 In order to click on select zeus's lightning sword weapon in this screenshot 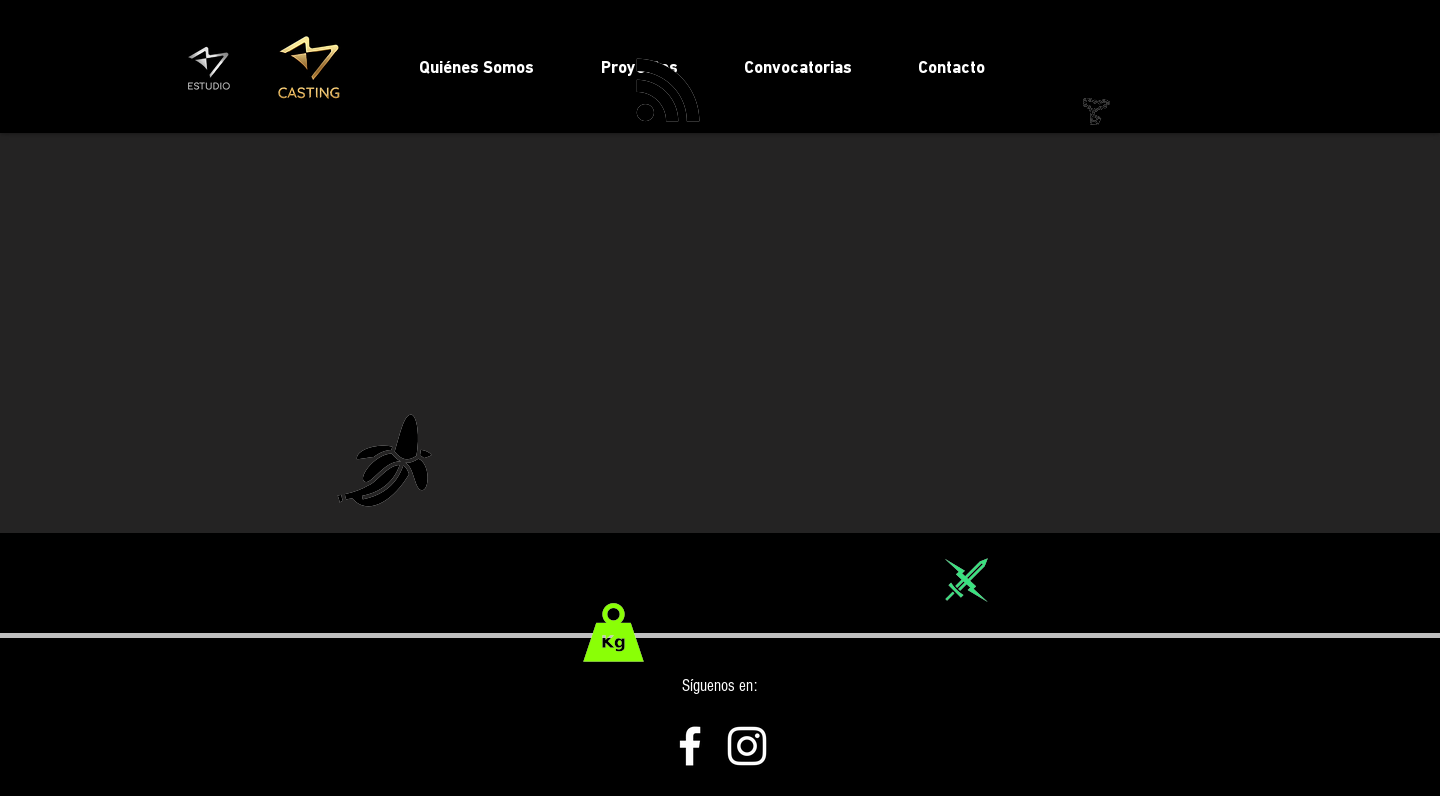, I will do `click(966, 580)`.